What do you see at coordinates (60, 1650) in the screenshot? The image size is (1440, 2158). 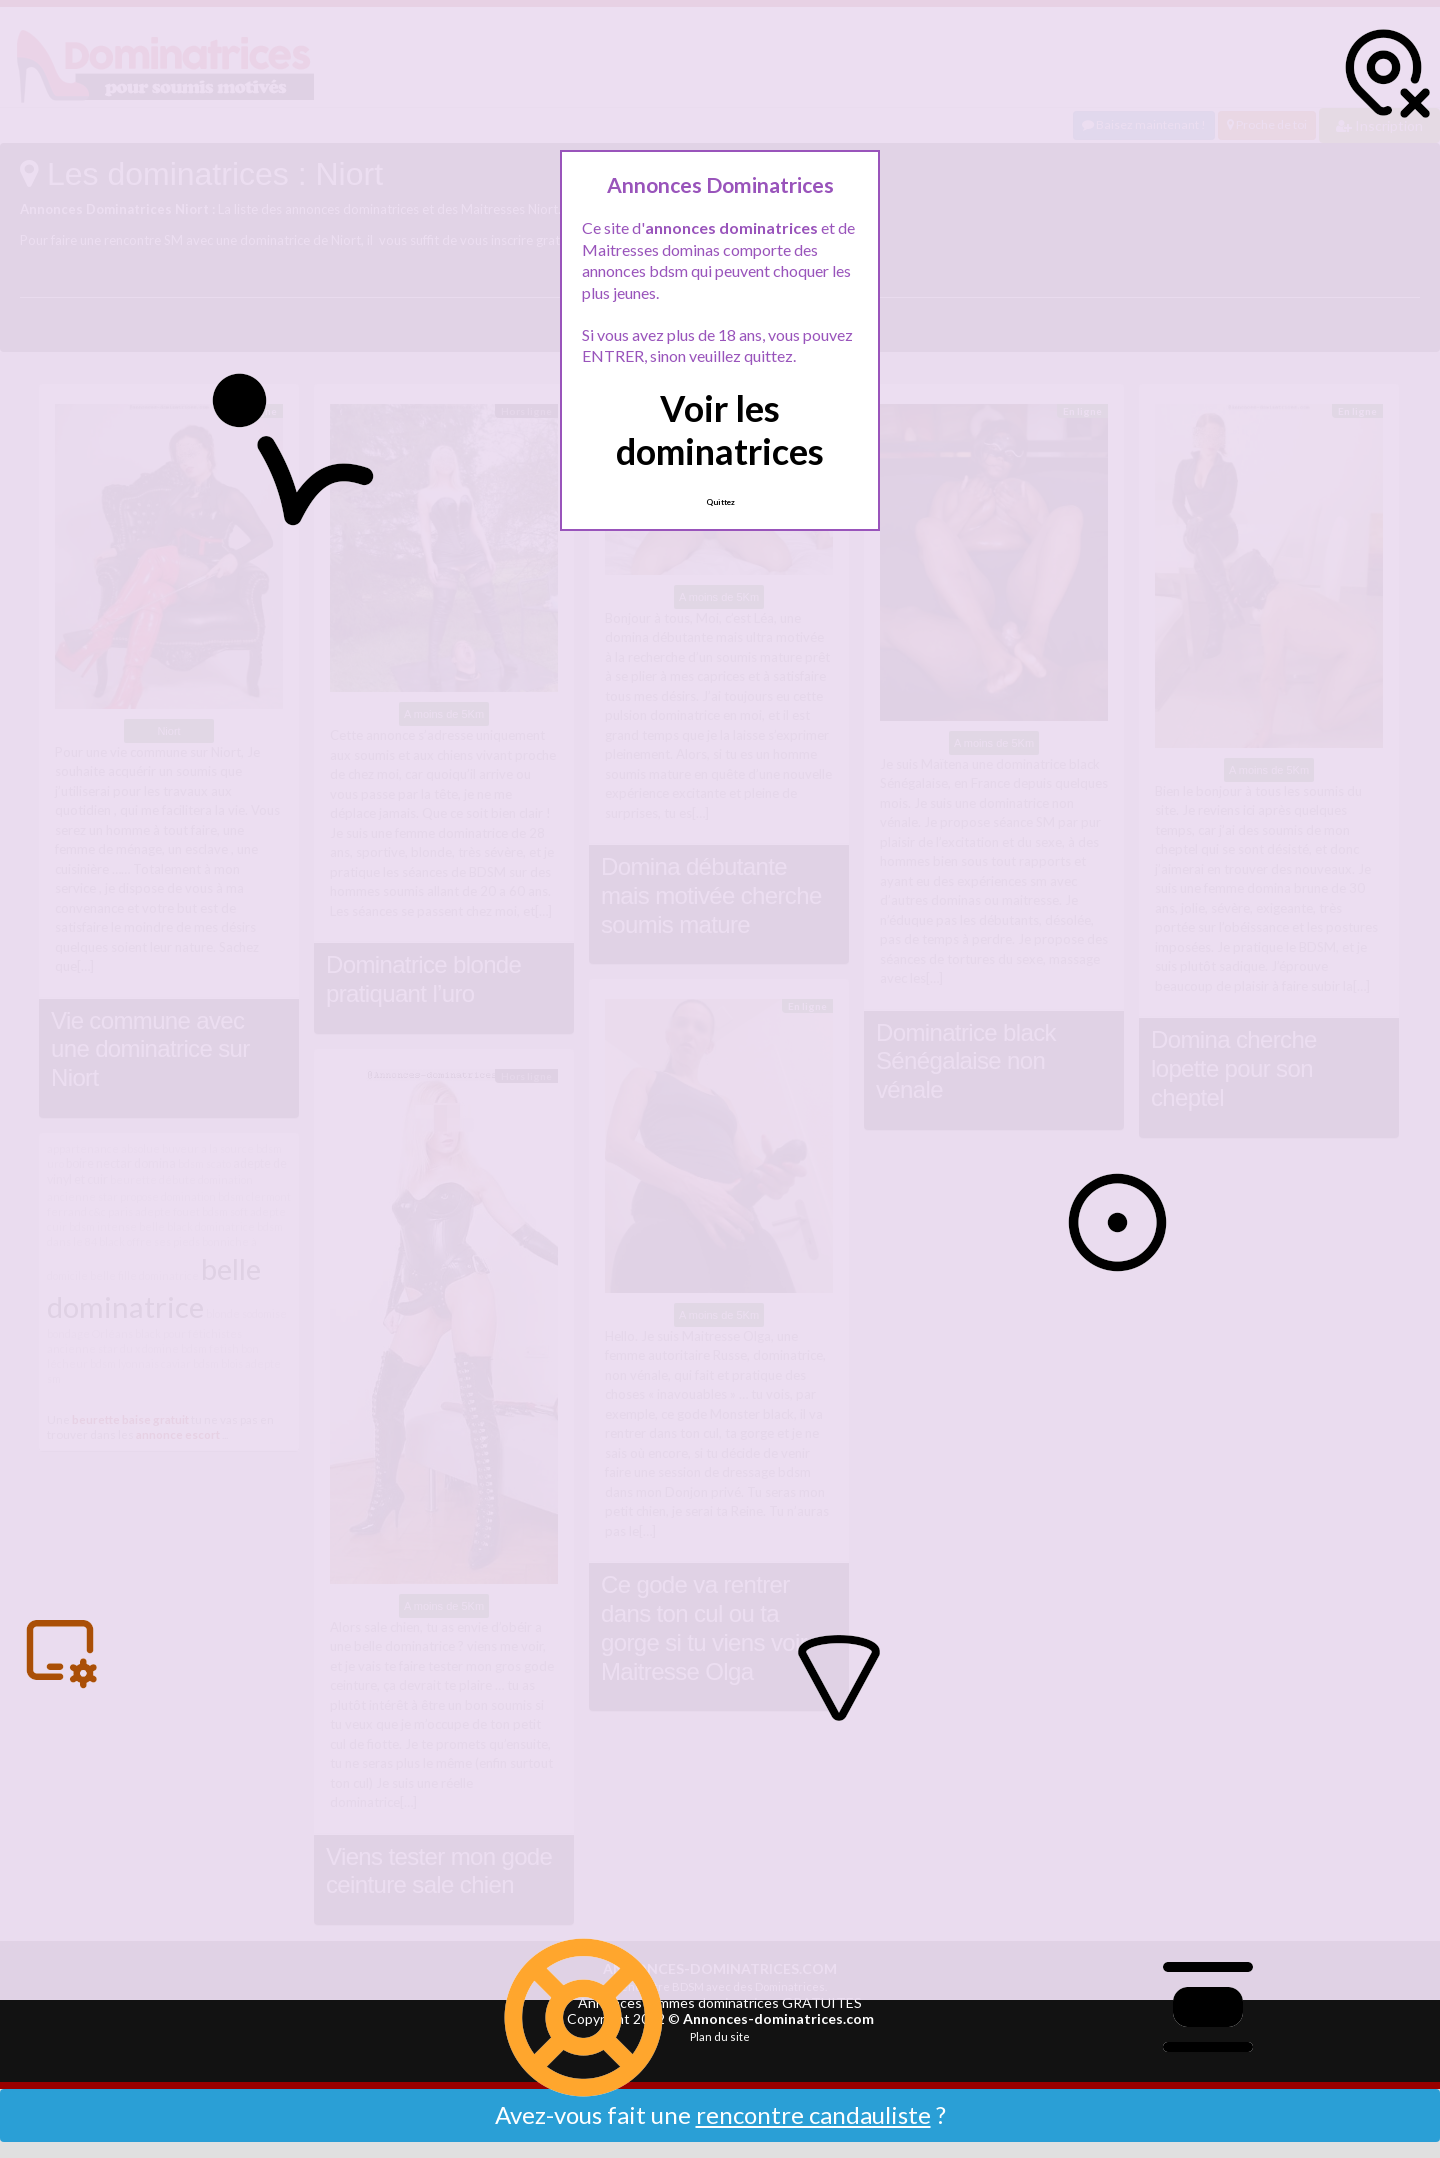 I see `access tablet display settings` at bounding box center [60, 1650].